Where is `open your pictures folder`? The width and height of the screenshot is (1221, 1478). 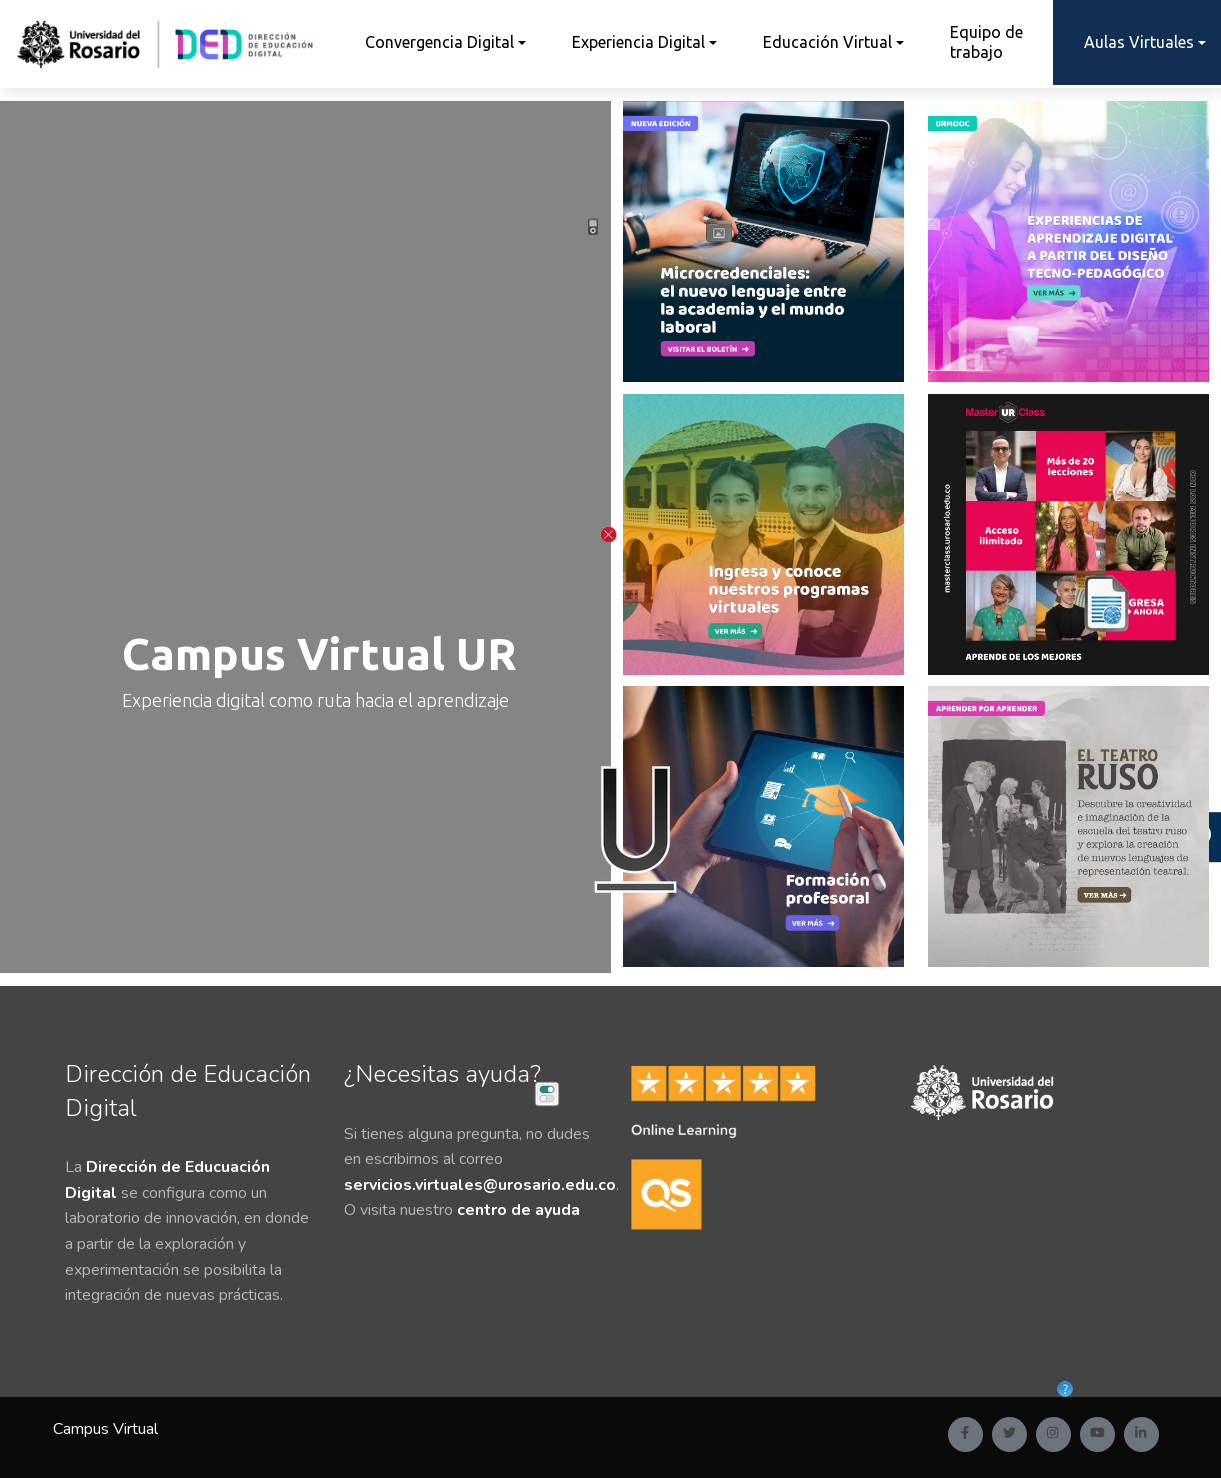
open your pictures folder is located at coordinates (719, 230).